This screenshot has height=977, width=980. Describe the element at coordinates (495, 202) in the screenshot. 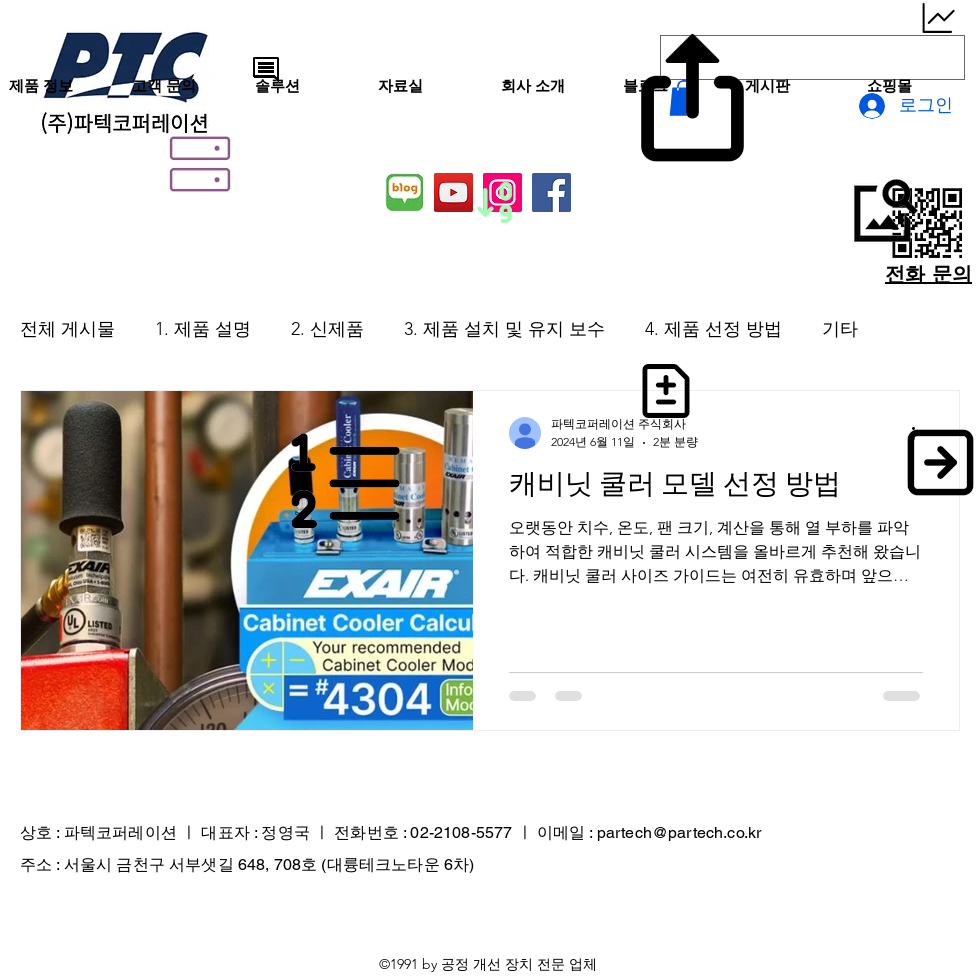

I see `sort numbers in ascending order (0-9)` at that location.